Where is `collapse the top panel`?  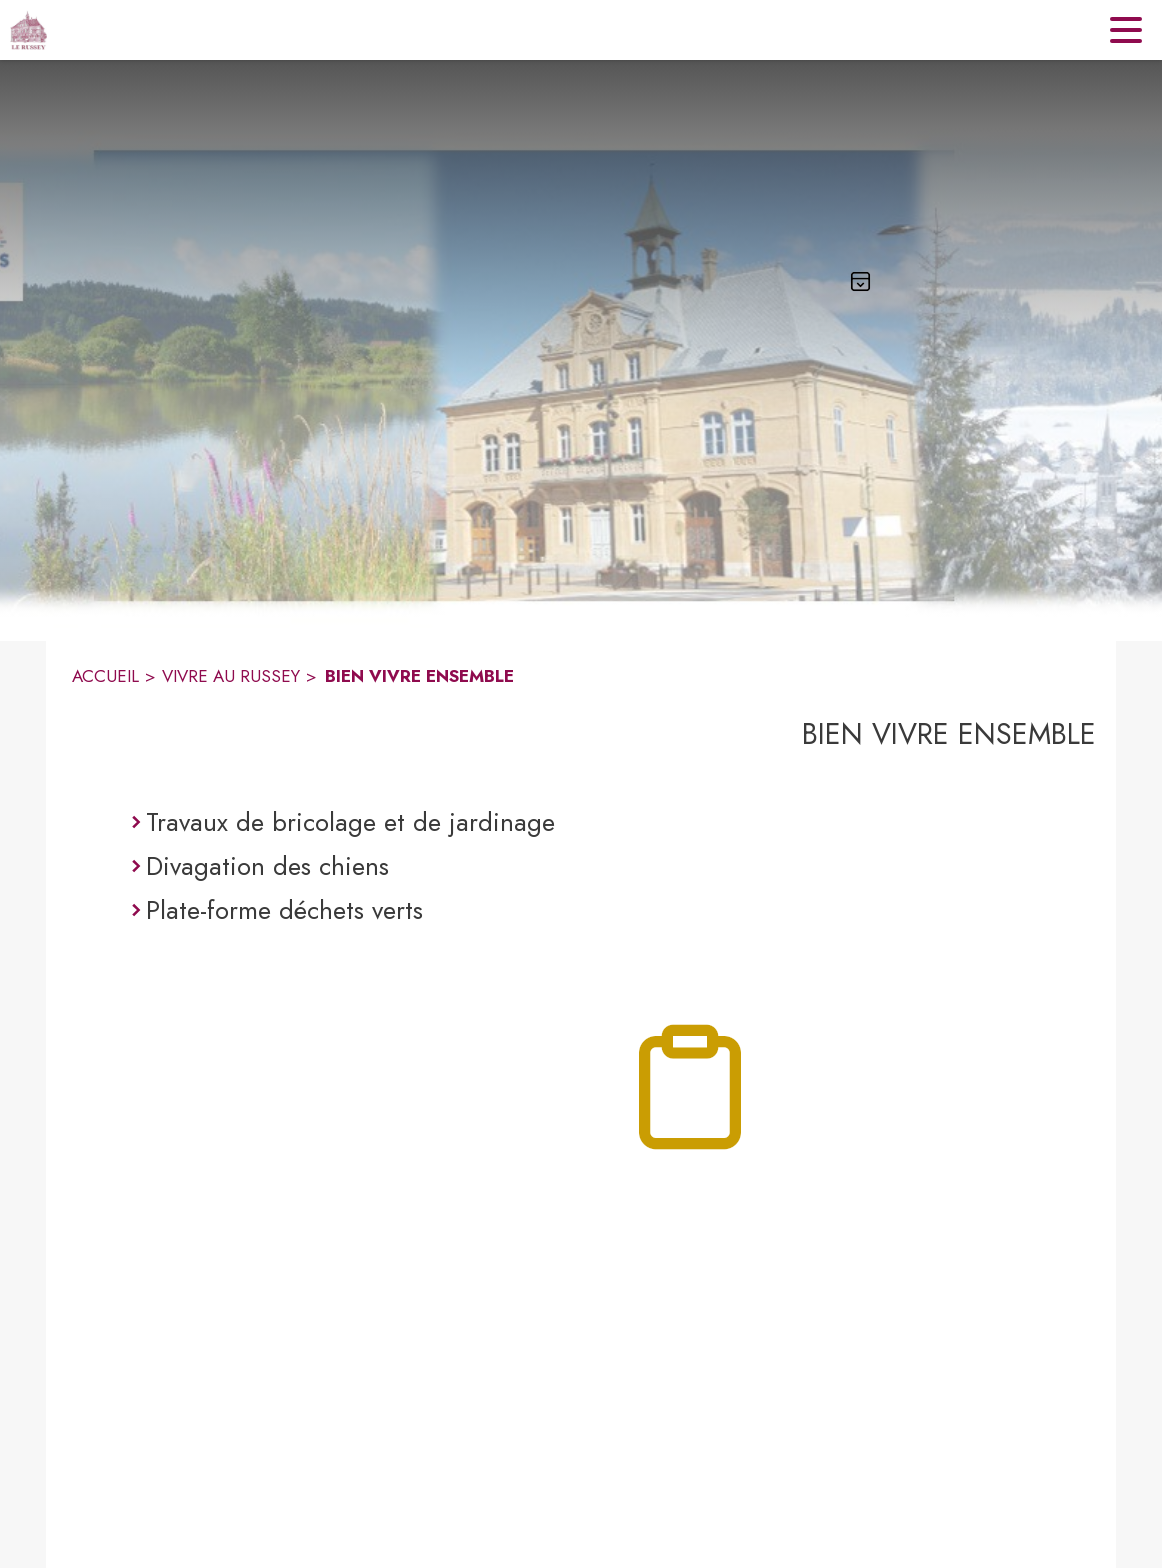 collapse the top panel is located at coordinates (860, 281).